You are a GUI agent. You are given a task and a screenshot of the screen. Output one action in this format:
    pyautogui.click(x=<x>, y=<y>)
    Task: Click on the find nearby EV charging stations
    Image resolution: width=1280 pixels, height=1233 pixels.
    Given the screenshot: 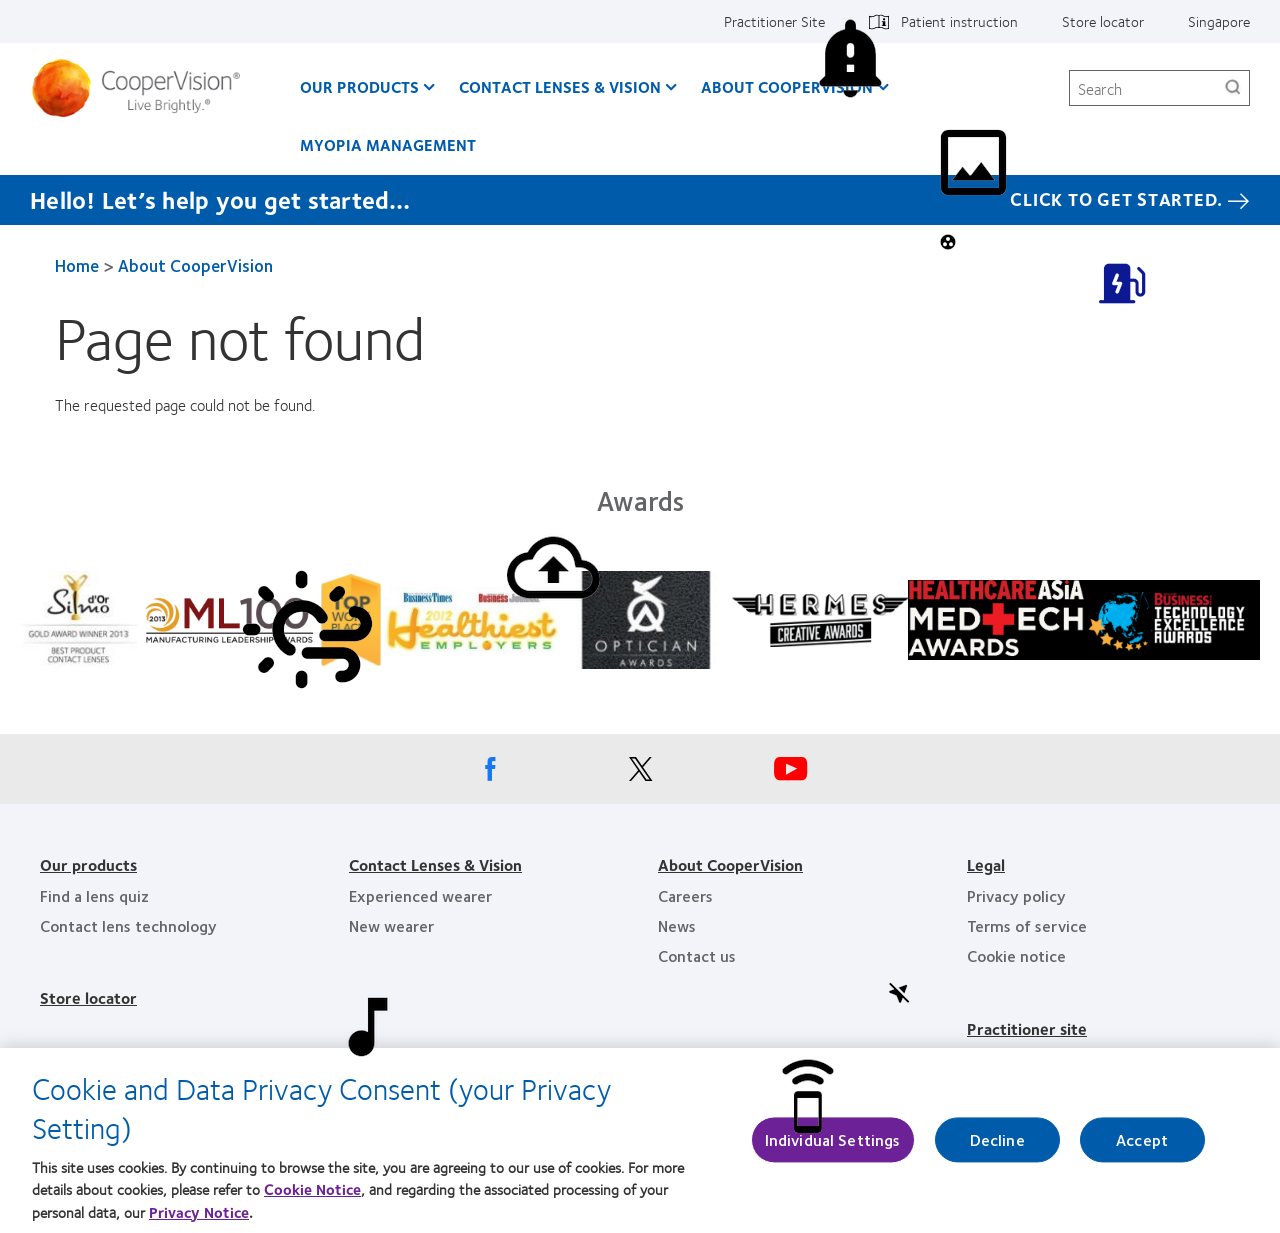 What is the action you would take?
    pyautogui.click(x=1120, y=283)
    